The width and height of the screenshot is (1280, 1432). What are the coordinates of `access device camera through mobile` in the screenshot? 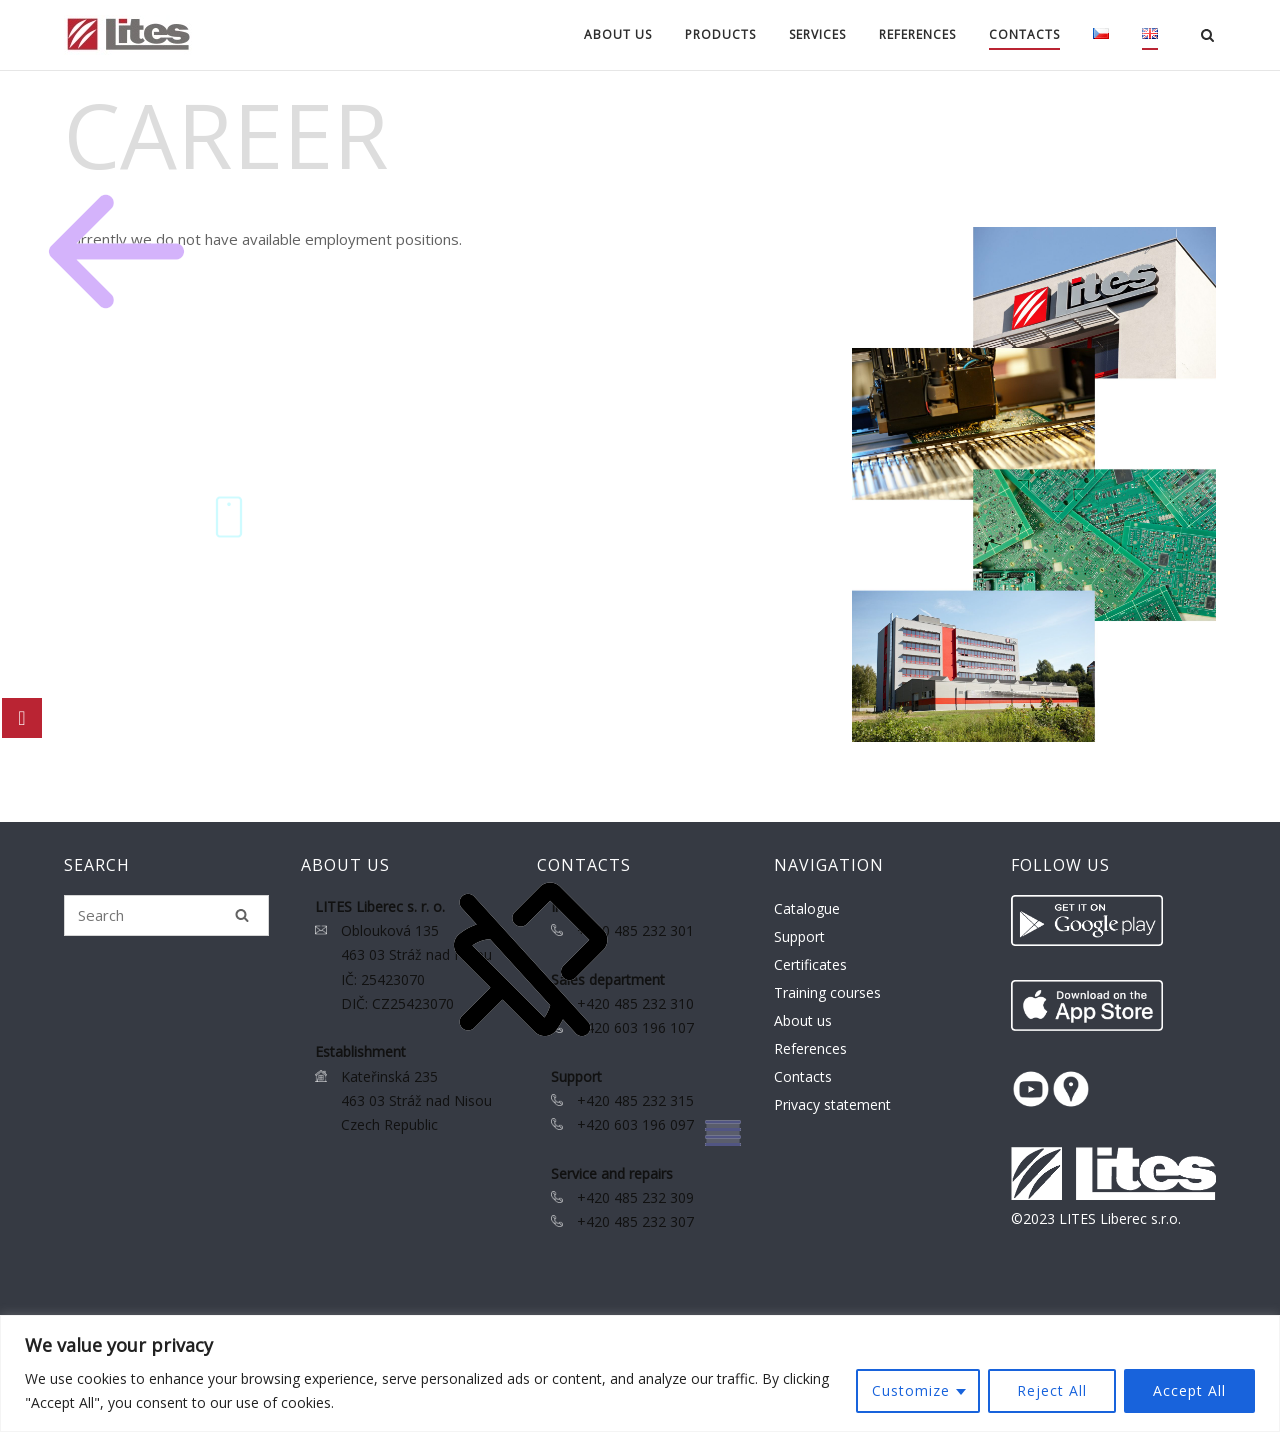 It's located at (229, 517).